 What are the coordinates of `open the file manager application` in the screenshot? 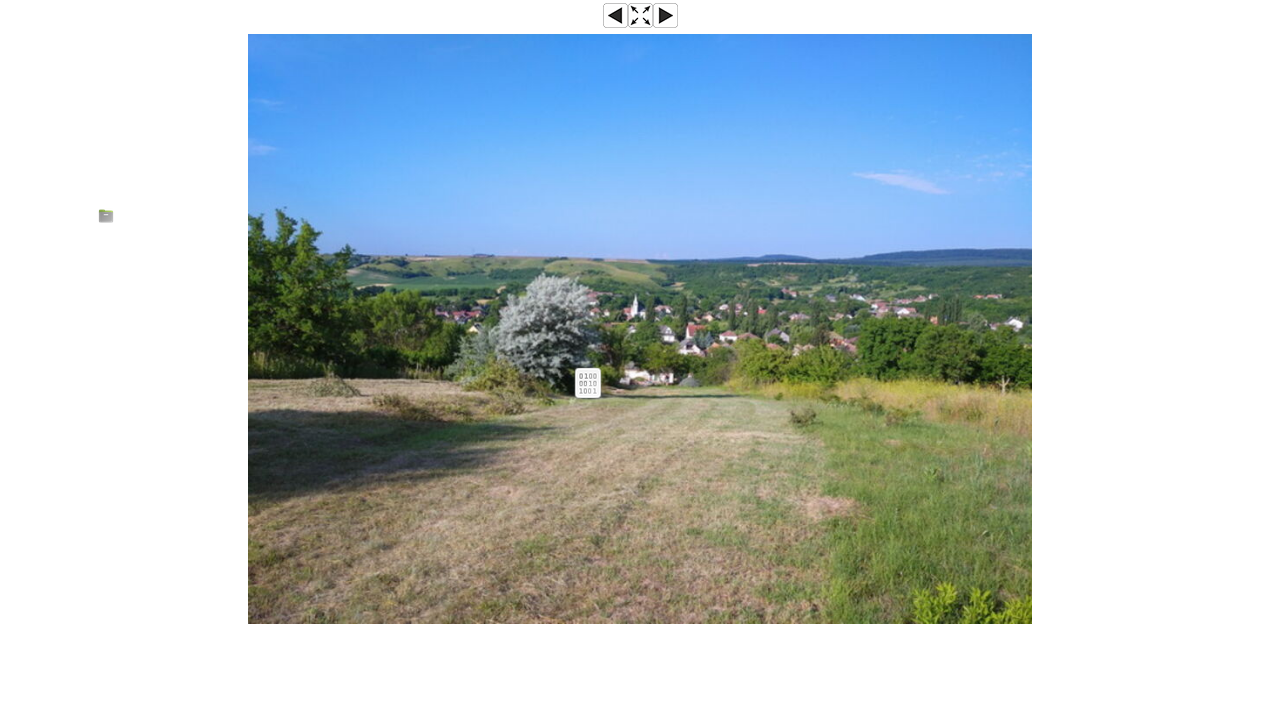 It's located at (106, 216).